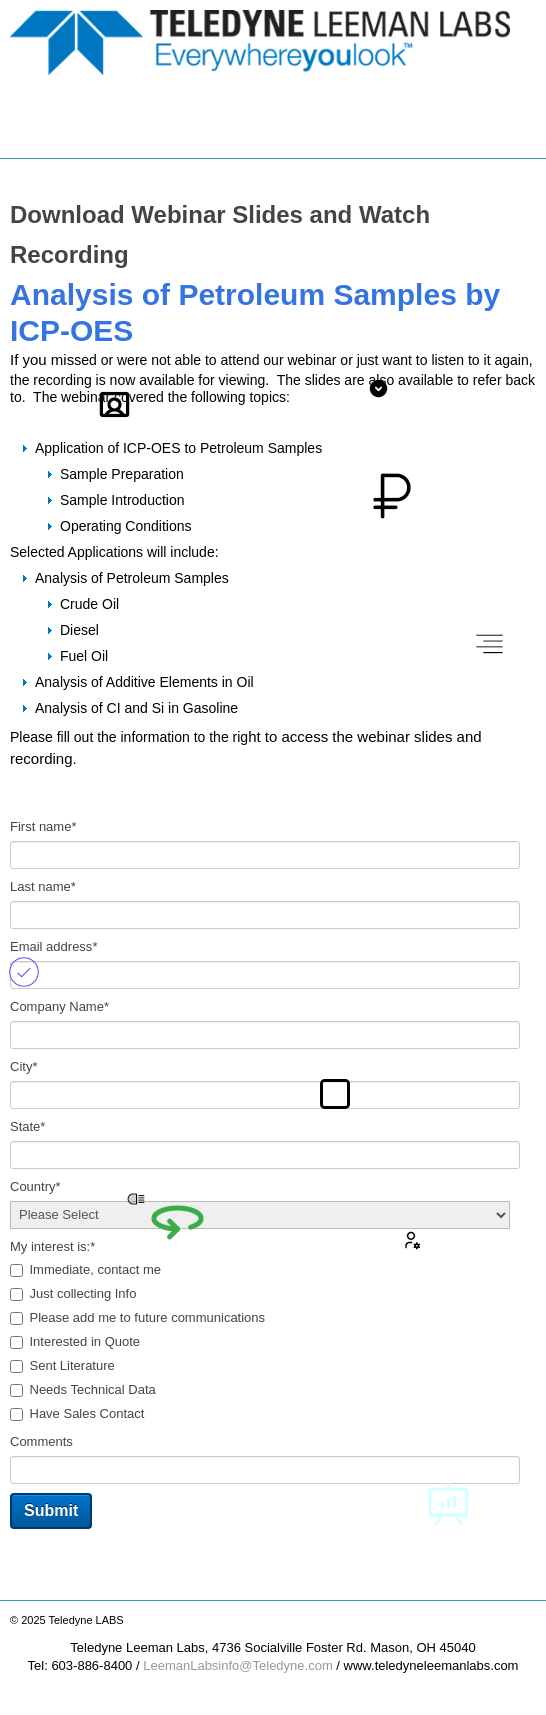 The height and width of the screenshot is (1715, 546). Describe the element at coordinates (335, 1094) in the screenshot. I see `define a selection area` at that location.